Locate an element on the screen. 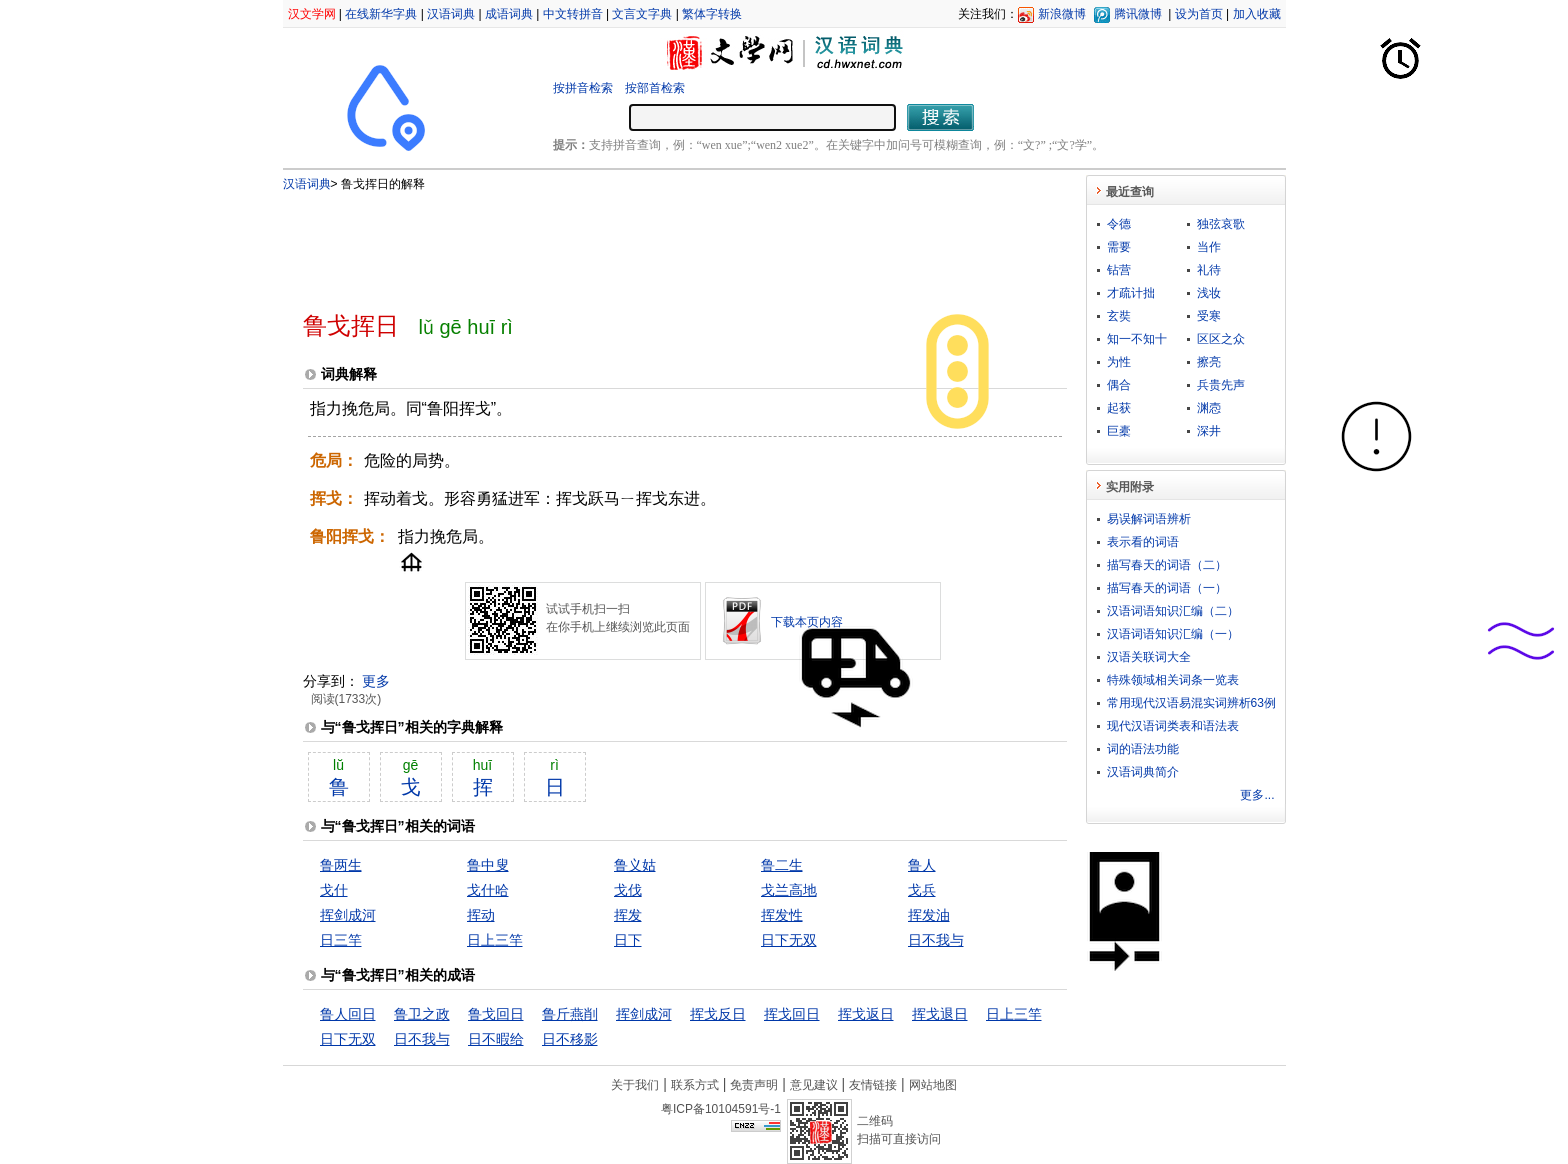 The image size is (1568, 1164). traffic light indicator or status signal is located at coordinates (957, 371).